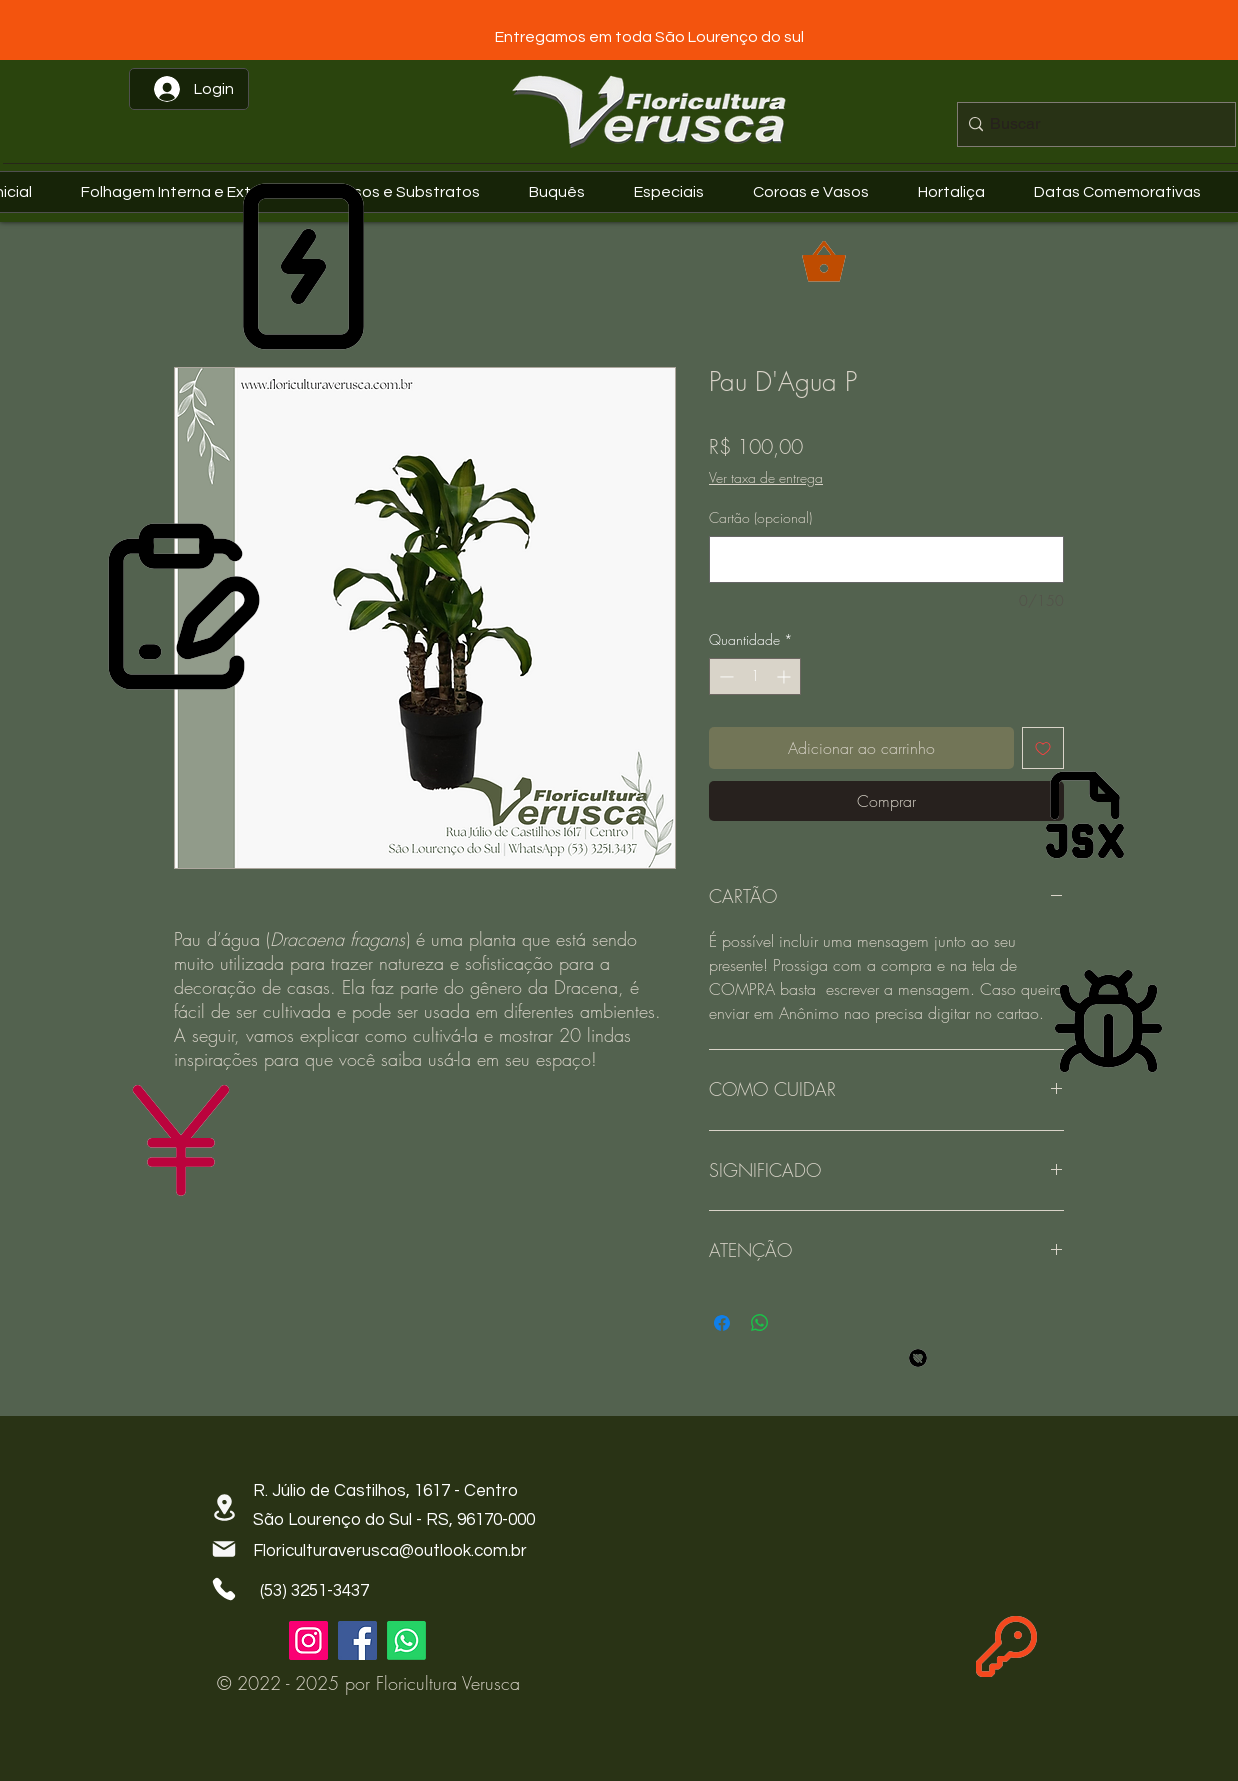 This screenshot has height=1781, width=1238. I want to click on indicates device is currently charging, so click(303, 266).